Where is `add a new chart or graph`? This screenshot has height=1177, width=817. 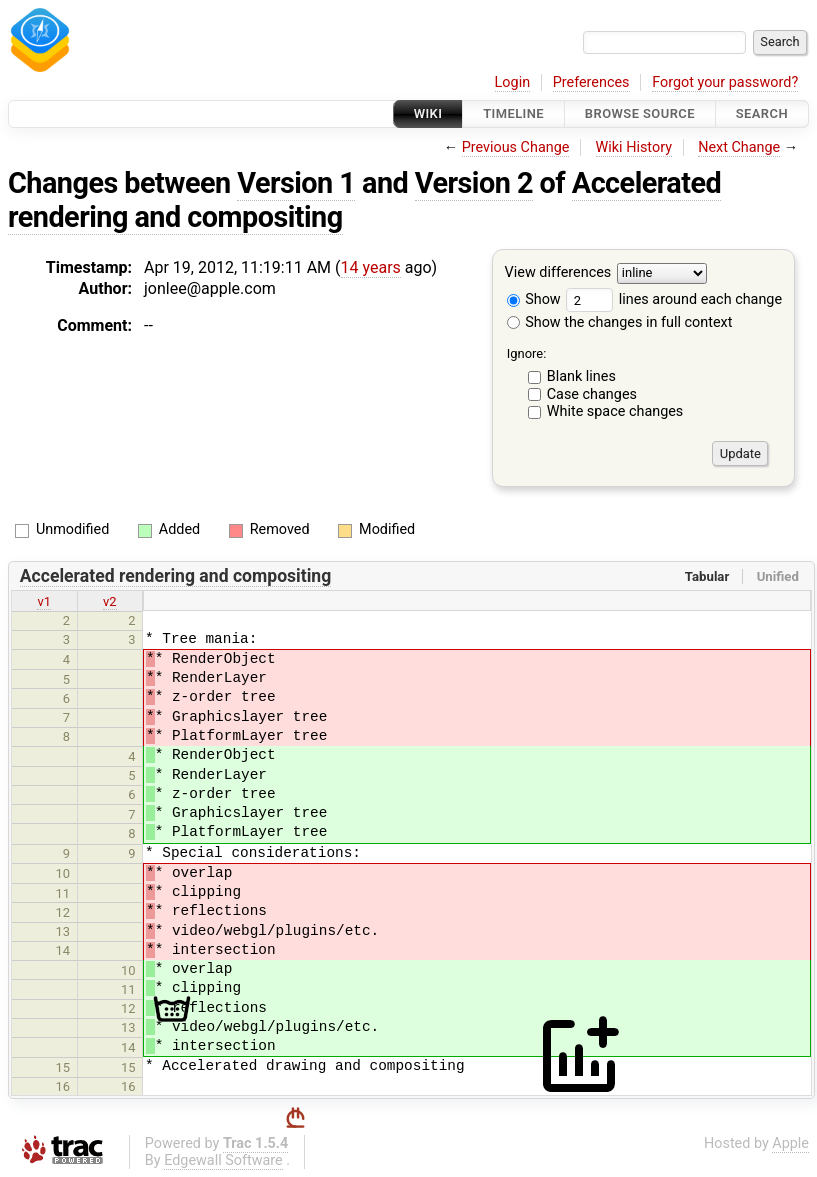 add a new chart or graph is located at coordinates (579, 1056).